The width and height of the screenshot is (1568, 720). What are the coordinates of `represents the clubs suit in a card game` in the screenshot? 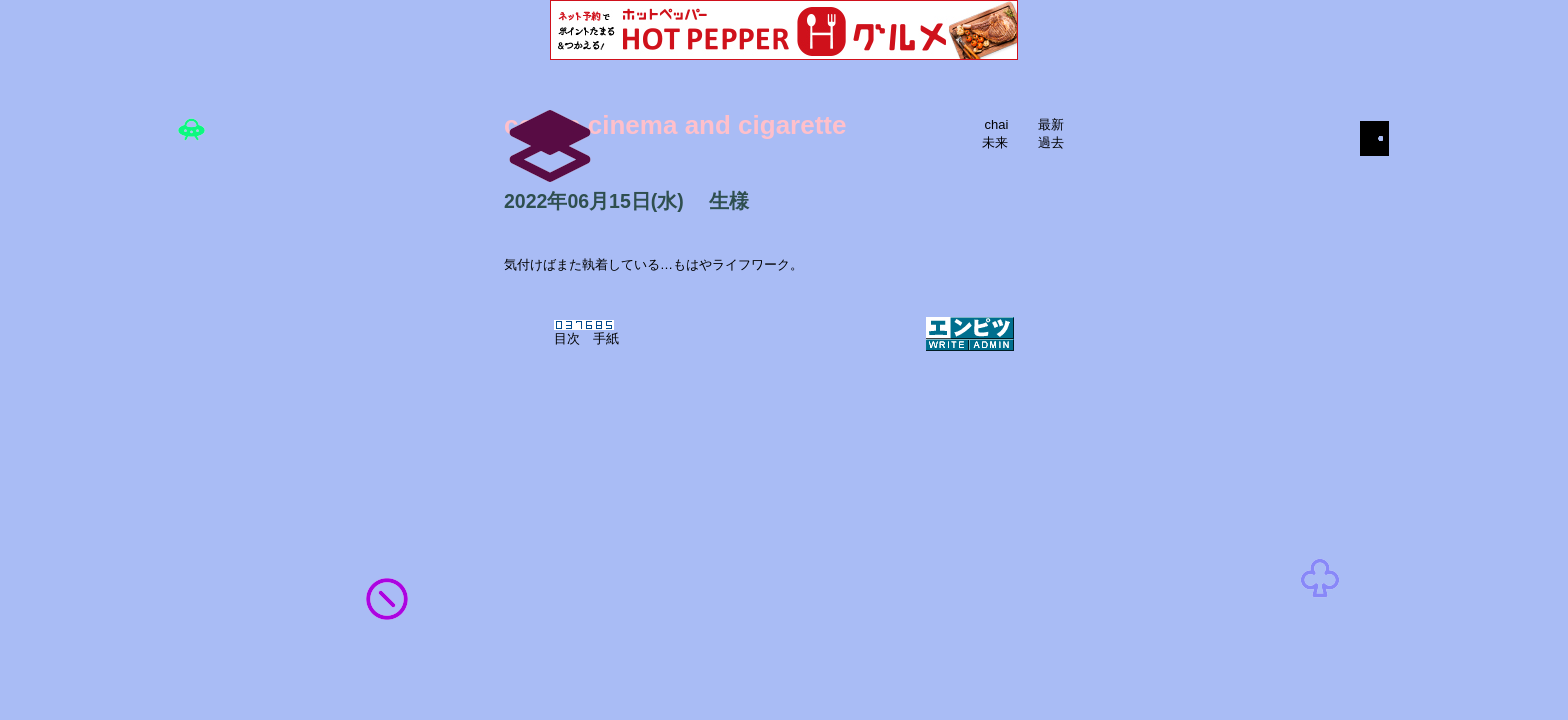 It's located at (1320, 578).